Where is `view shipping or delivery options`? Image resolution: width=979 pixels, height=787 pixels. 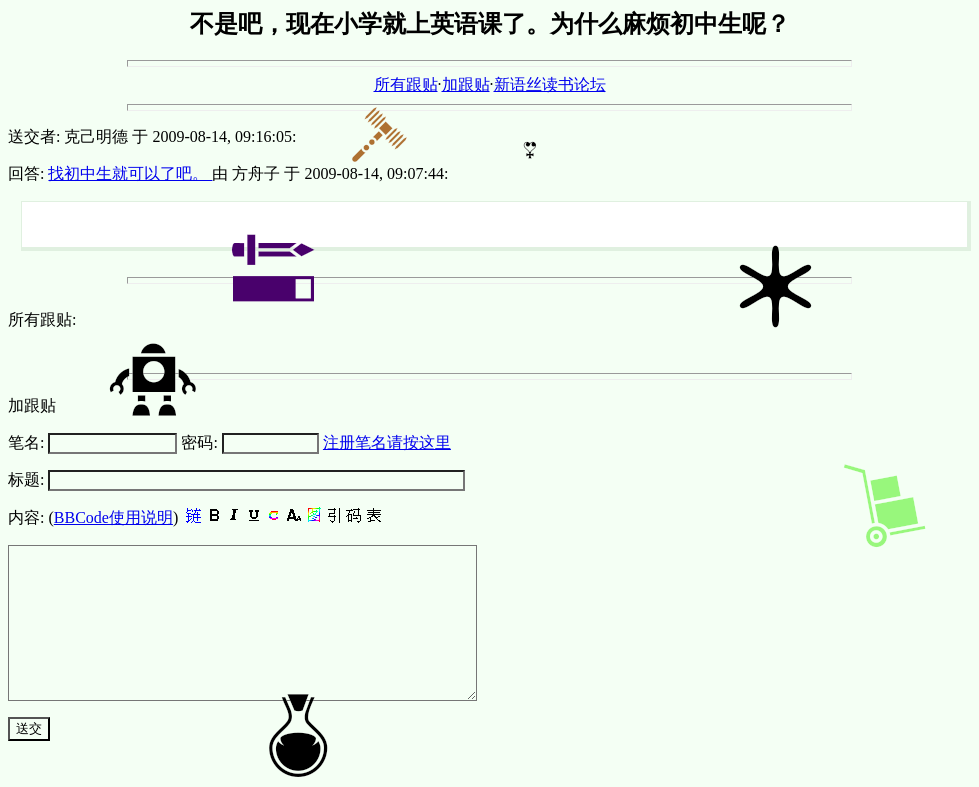 view shipping or delivery options is located at coordinates (886, 502).